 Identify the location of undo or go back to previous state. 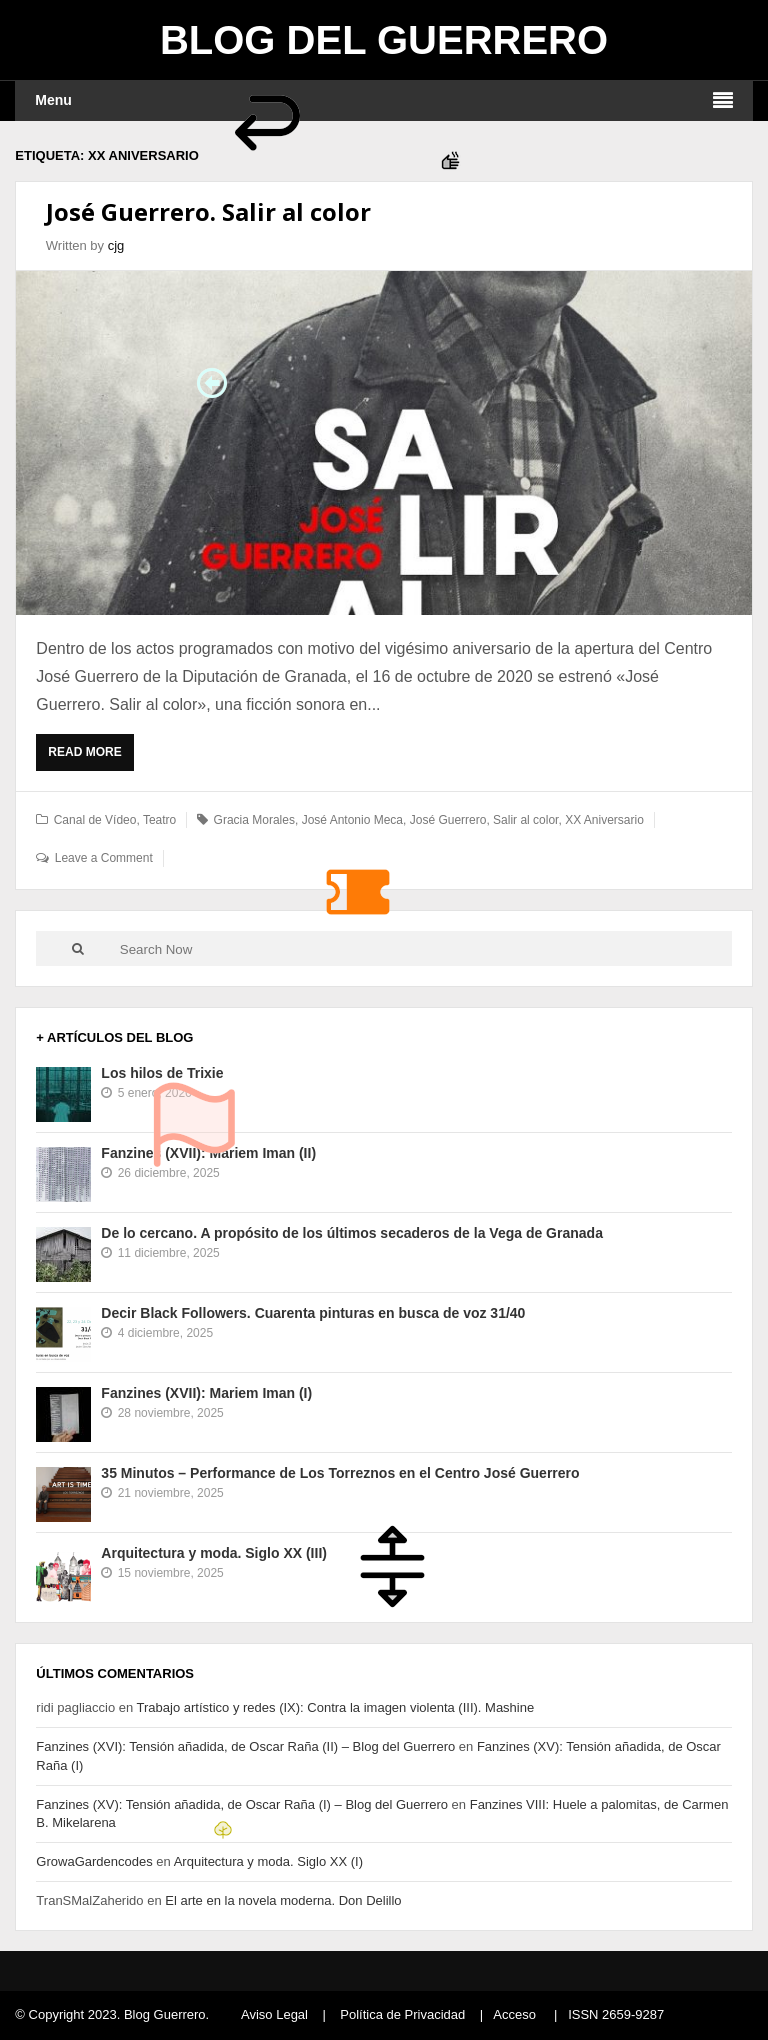
(267, 120).